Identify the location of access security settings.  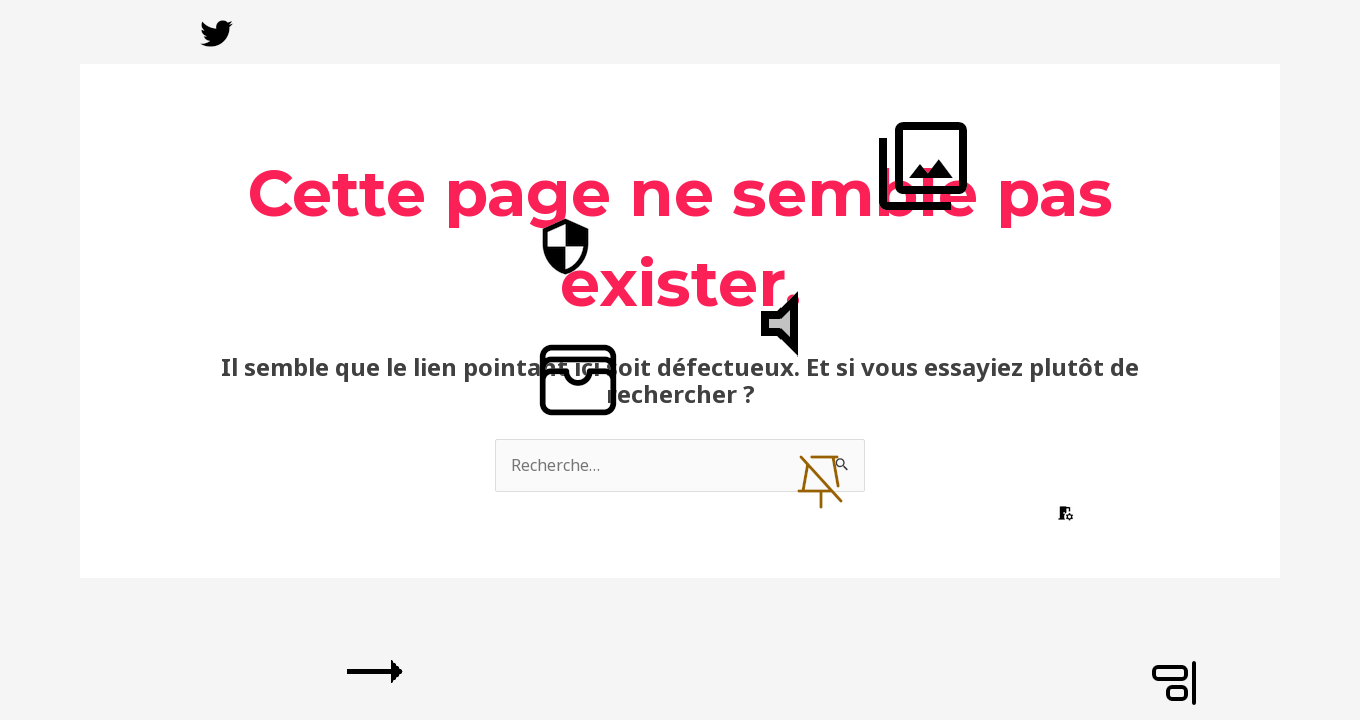
(565, 246).